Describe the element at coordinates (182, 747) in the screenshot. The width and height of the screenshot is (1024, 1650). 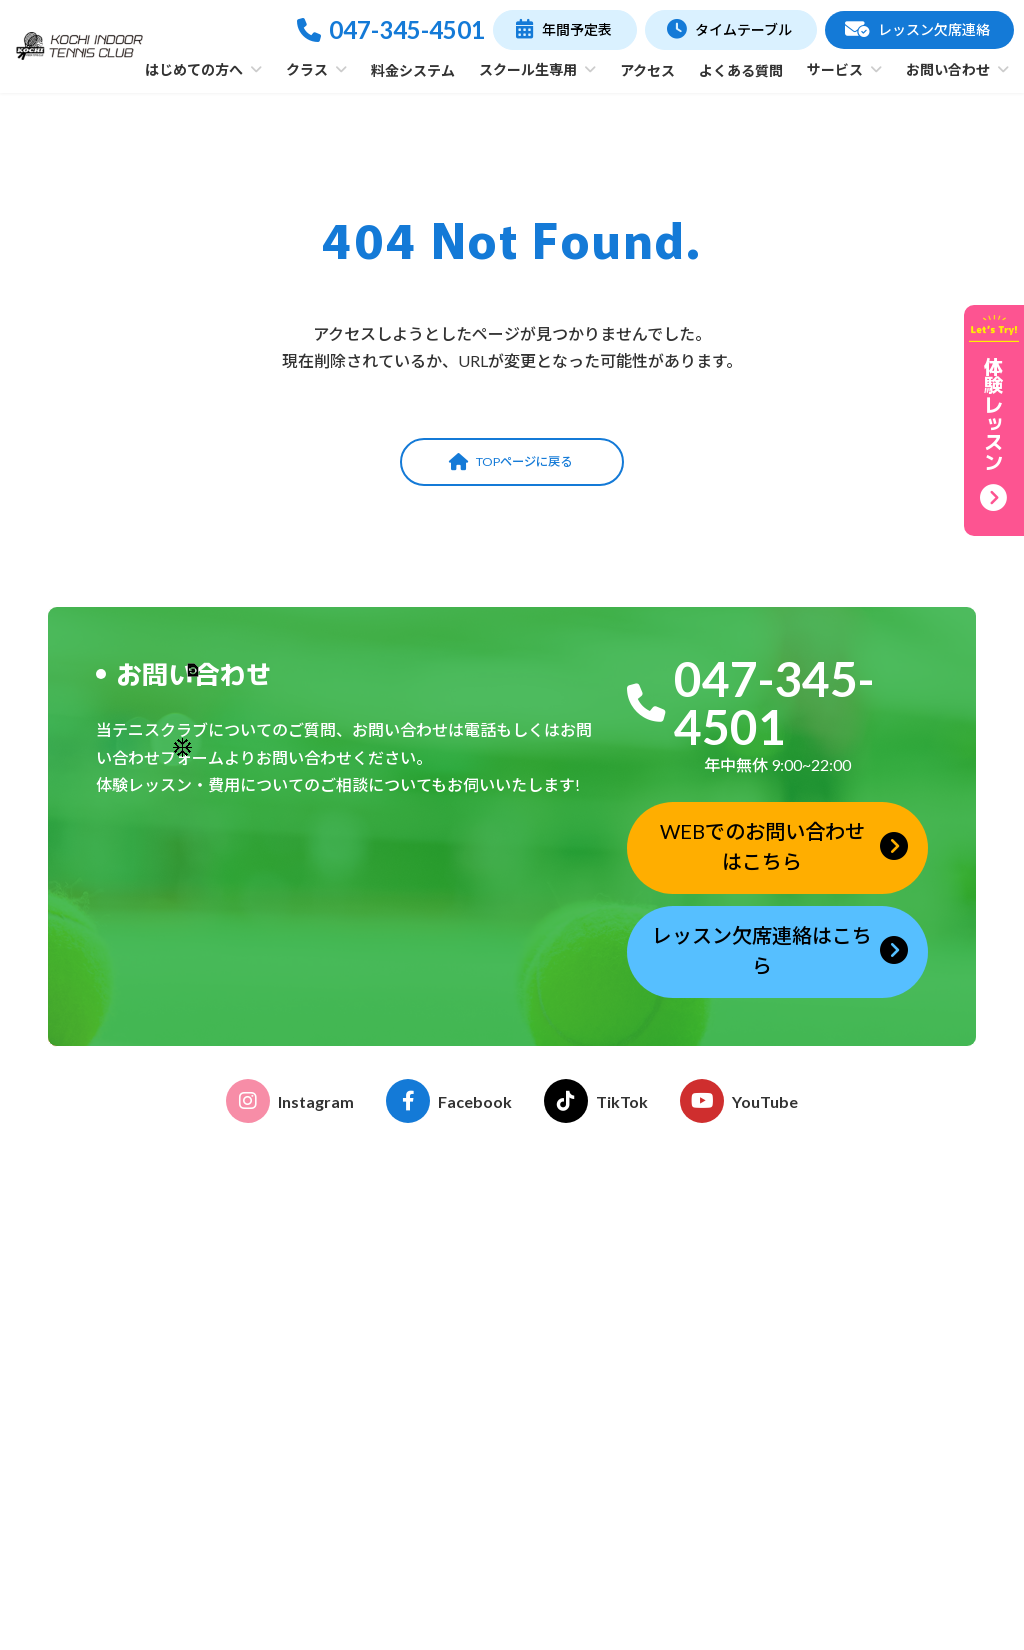
I see `toggle air conditioning or cooling mode` at that location.